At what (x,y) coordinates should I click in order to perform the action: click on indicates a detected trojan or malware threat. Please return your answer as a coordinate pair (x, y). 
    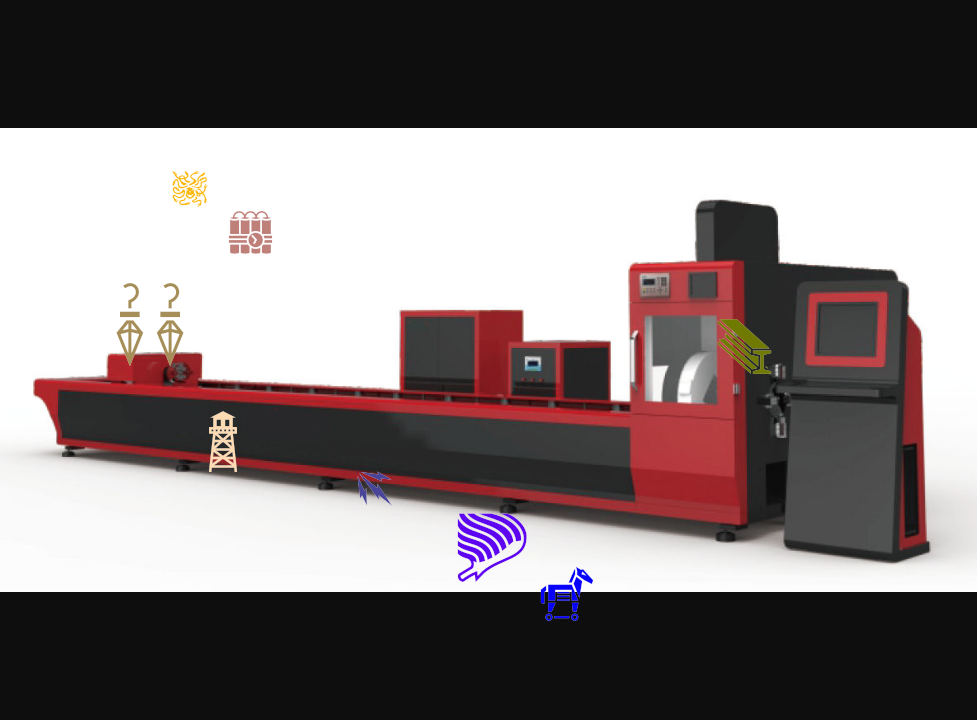
    Looking at the image, I should click on (567, 594).